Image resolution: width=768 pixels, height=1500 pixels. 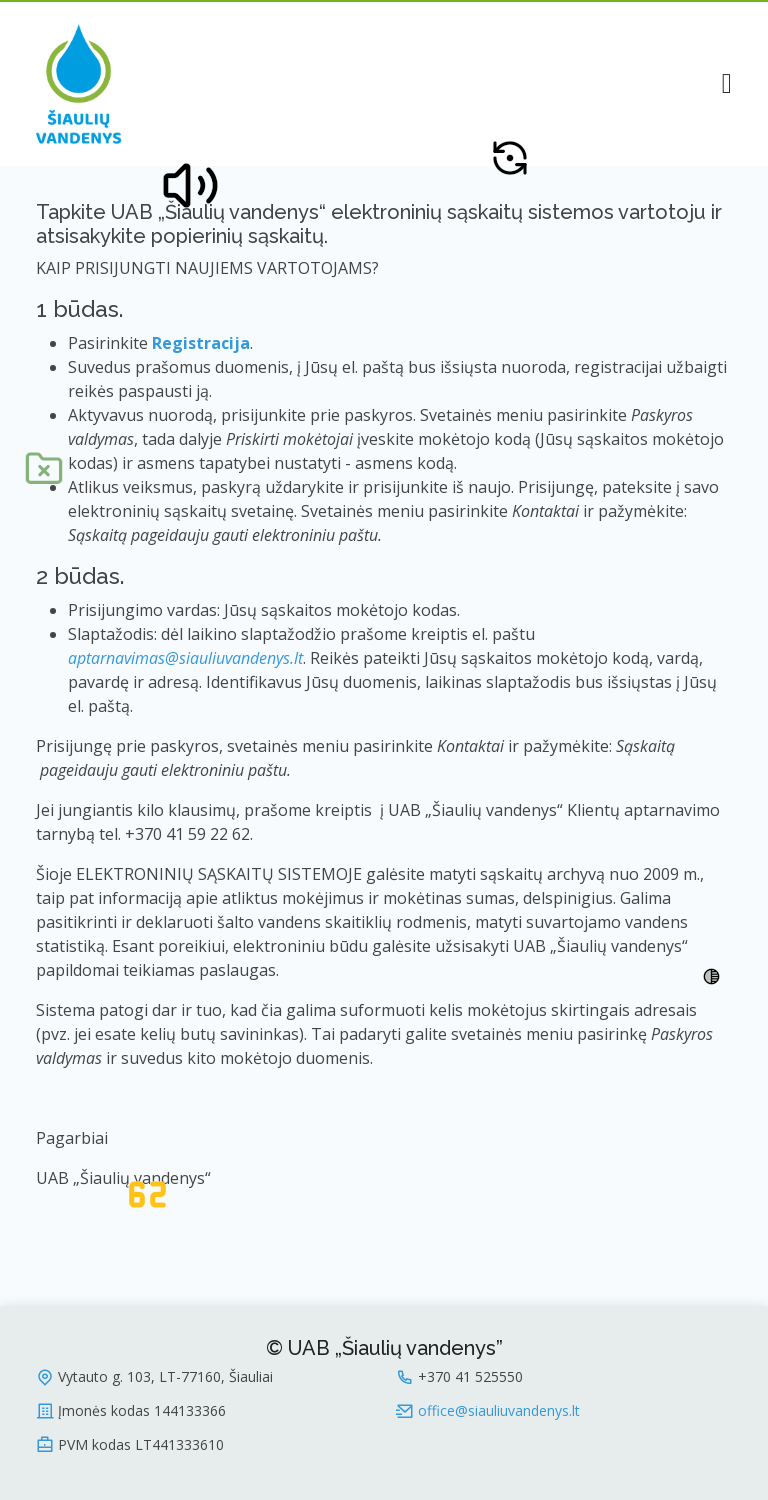 What do you see at coordinates (711, 976) in the screenshot?
I see `adjust image contrast or tonality settings` at bounding box center [711, 976].